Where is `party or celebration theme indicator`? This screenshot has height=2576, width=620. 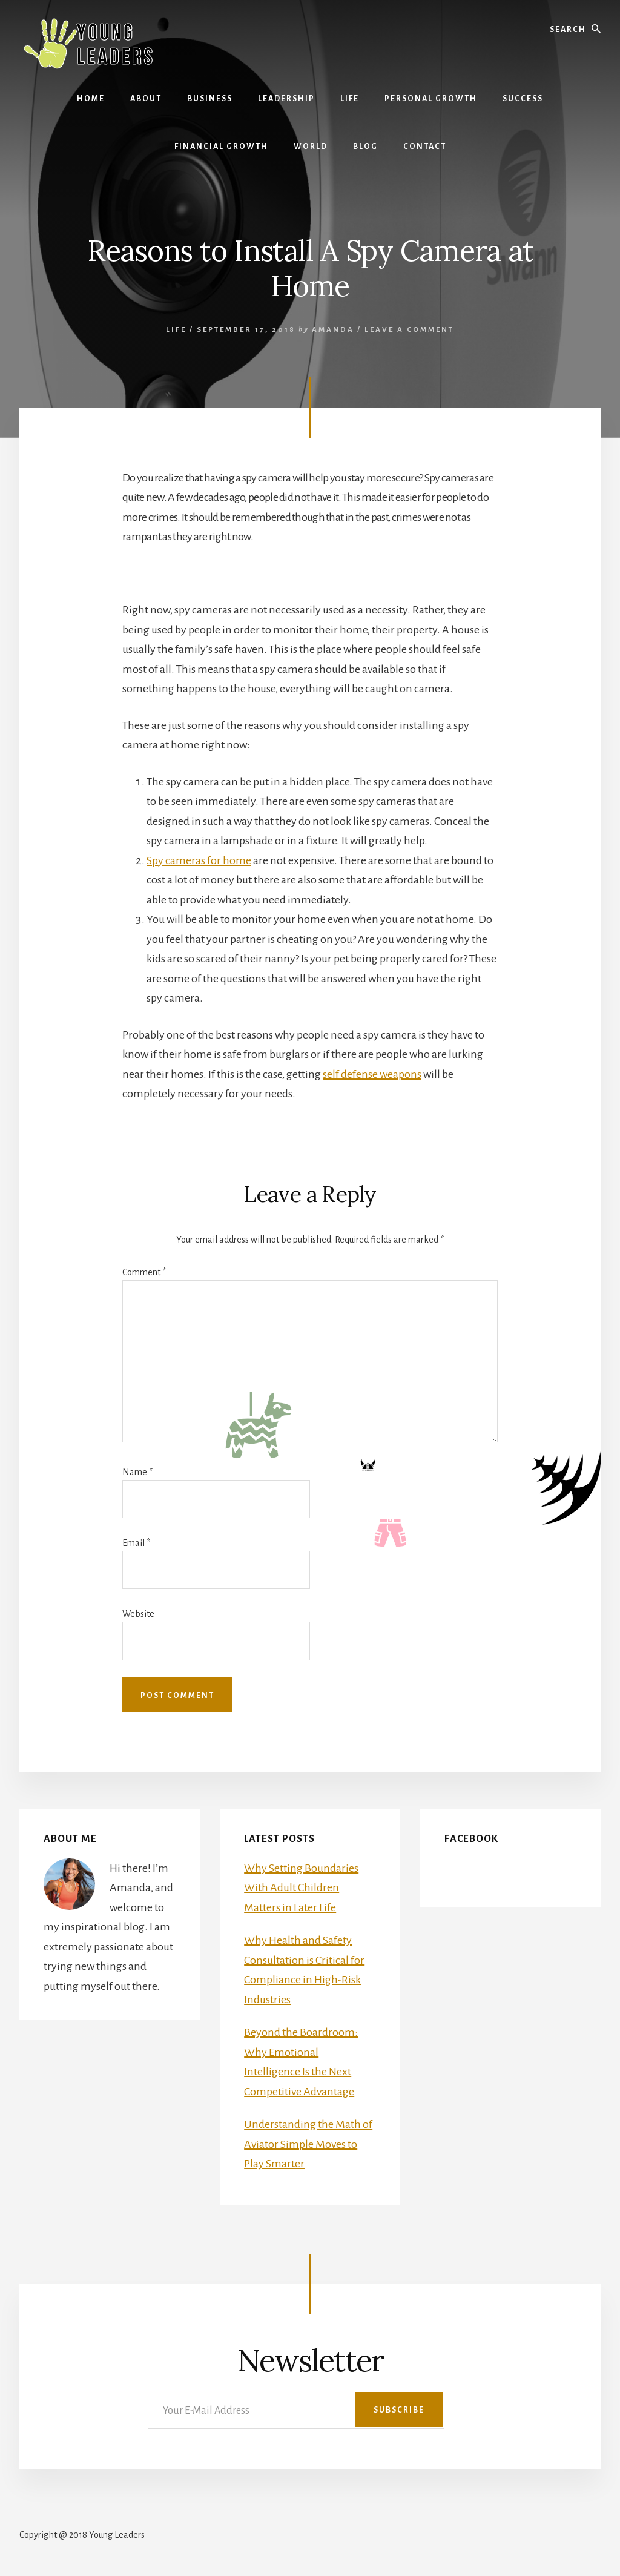 party or celebration theme indicator is located at coordinates (259, 1425).